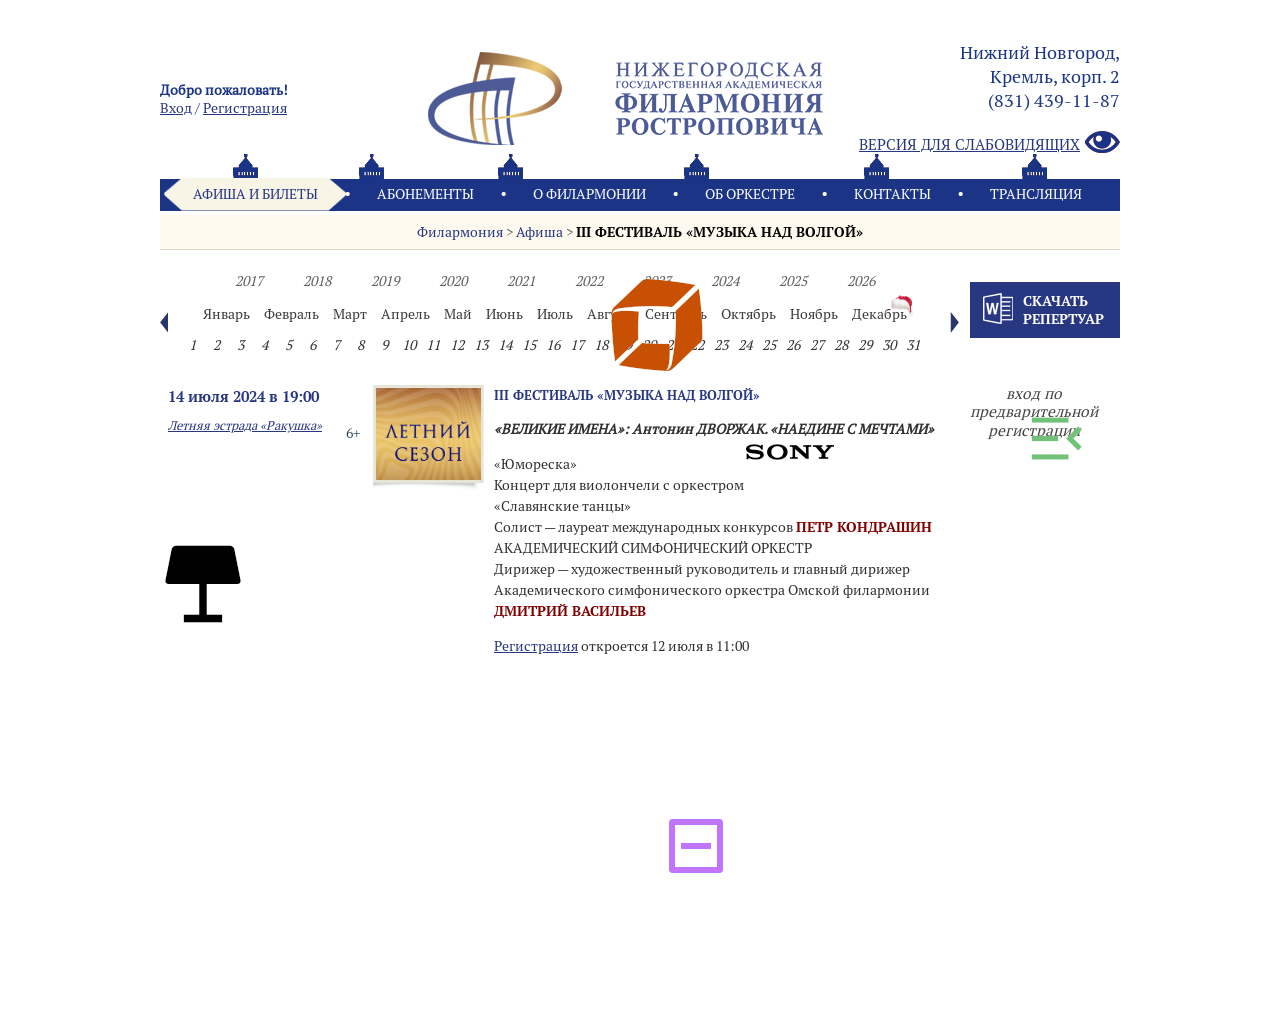 The height and width of the screenshot is (1026, 1280). I want to click on collapse sidebar or navigation panel, so click(1055, 438).